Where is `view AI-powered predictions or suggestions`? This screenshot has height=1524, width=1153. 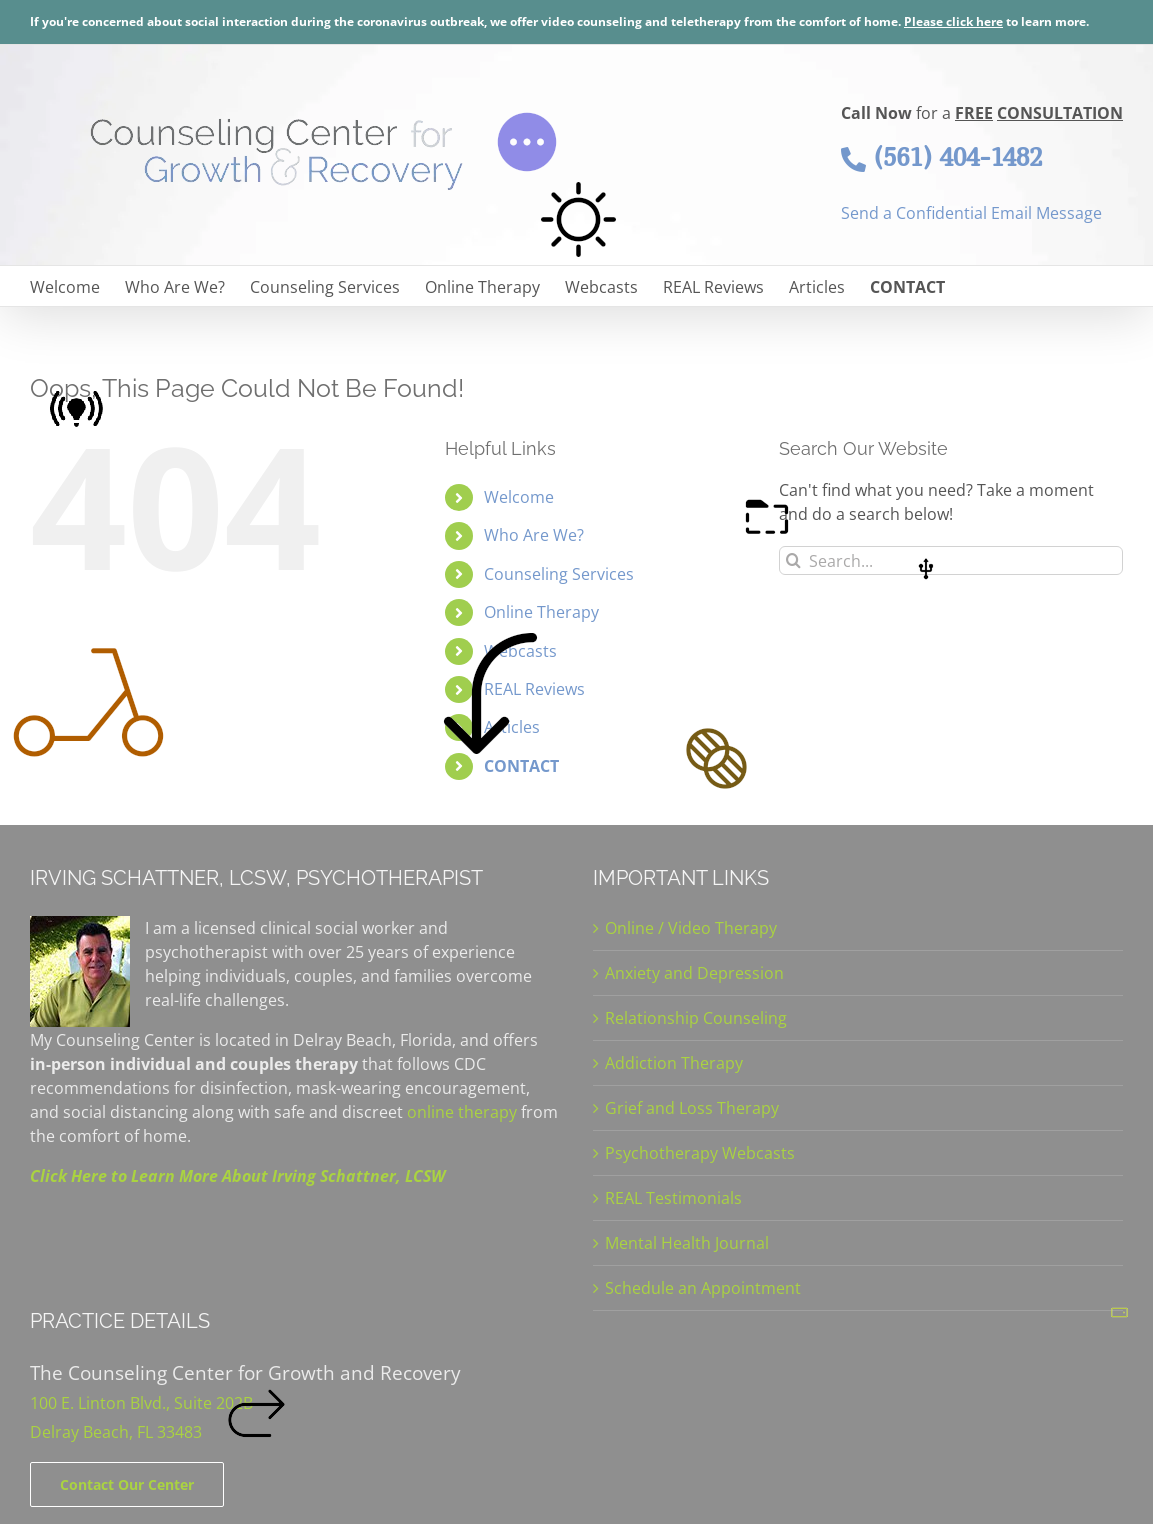
view AI-powered predictions or suggestions is located at coordinates (76, 408).